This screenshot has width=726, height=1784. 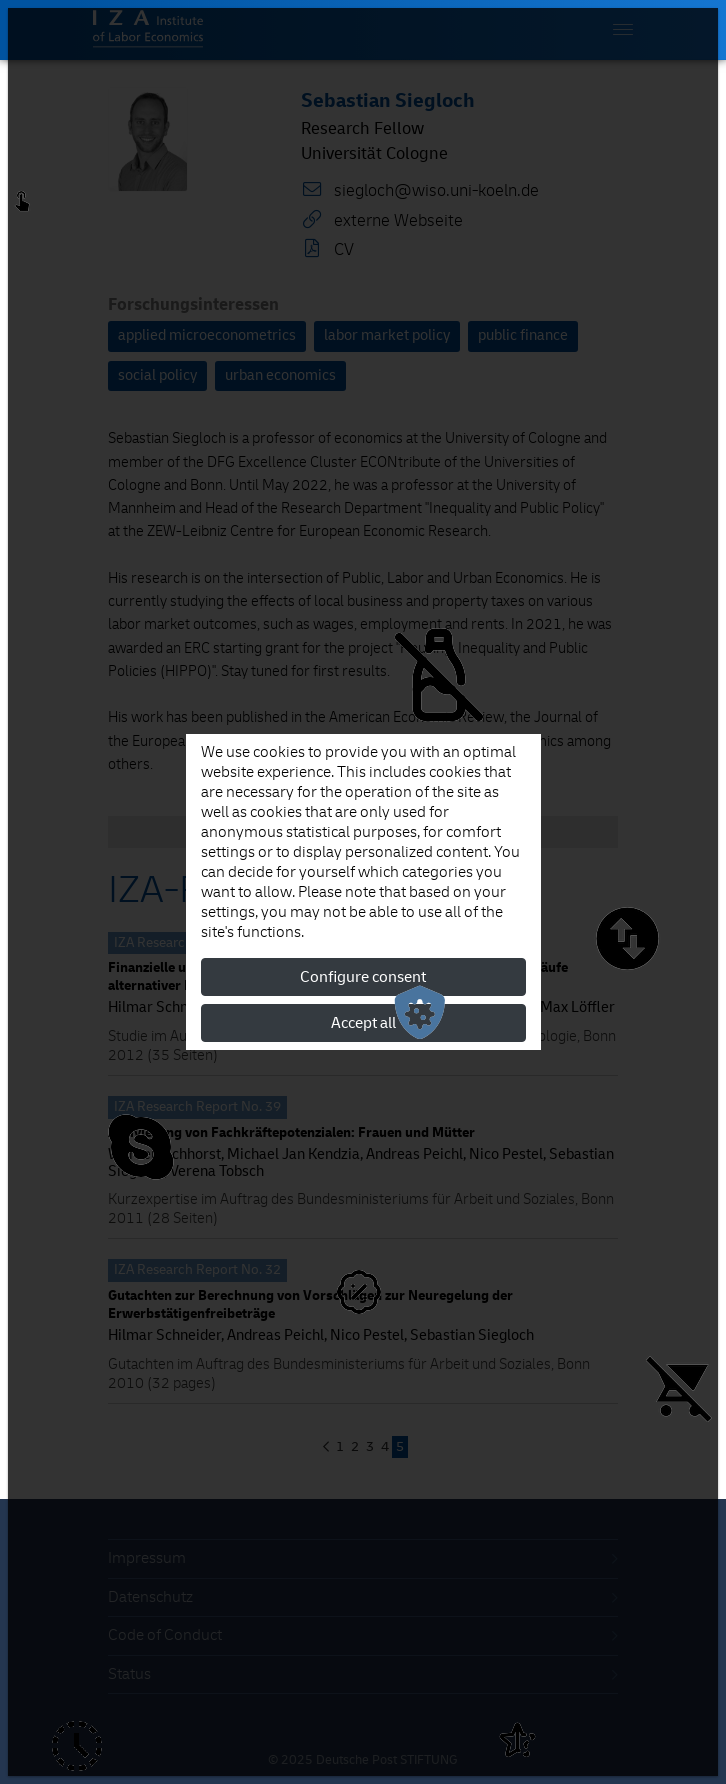 What do you see at coordinates (439, 677) in the screenshot?
I see `indicates bottles are not permitted` at bounding box center [439, 677].